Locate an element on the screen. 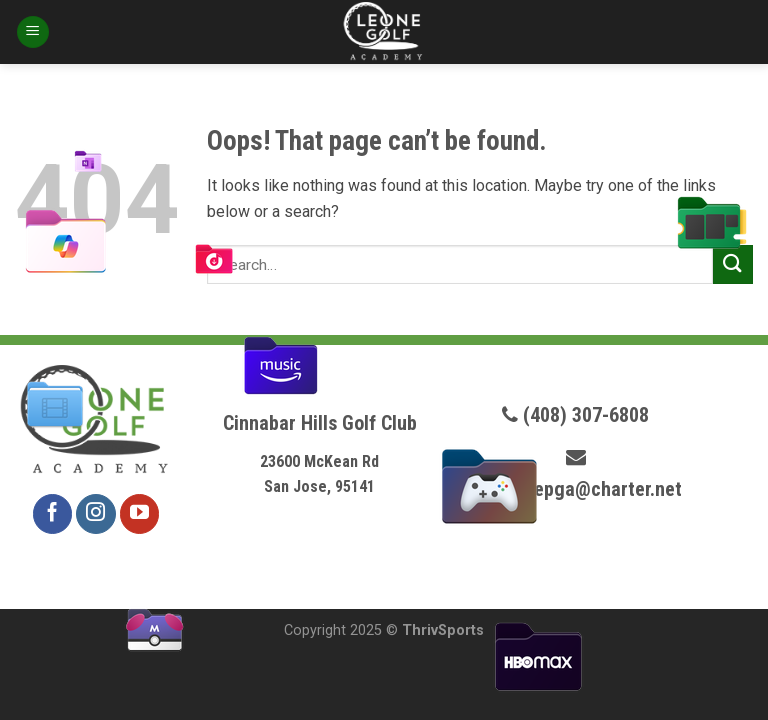  open folder containing Microsoft OneNote files is located at coordinates (88, 162).